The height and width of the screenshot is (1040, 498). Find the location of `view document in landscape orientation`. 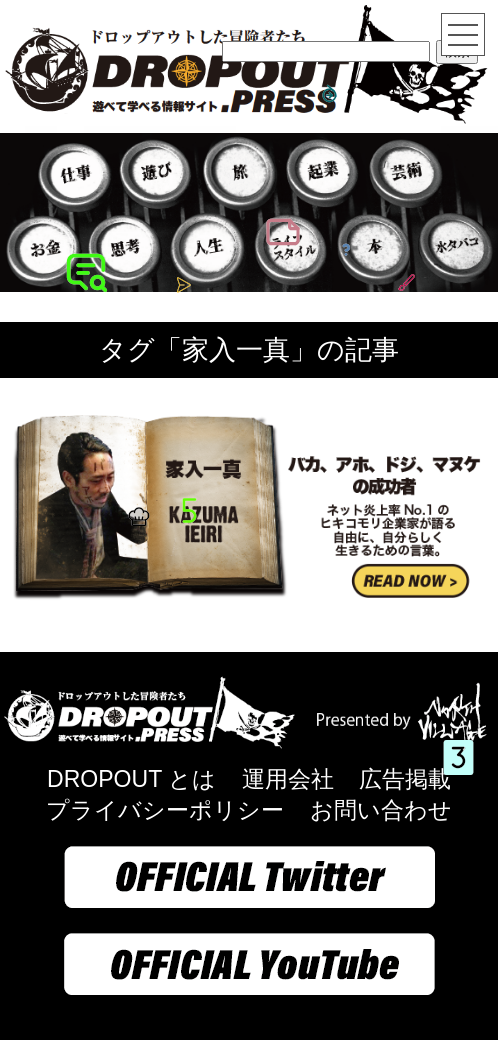

view document in landscape orientation is located at coordinates (283, 232).